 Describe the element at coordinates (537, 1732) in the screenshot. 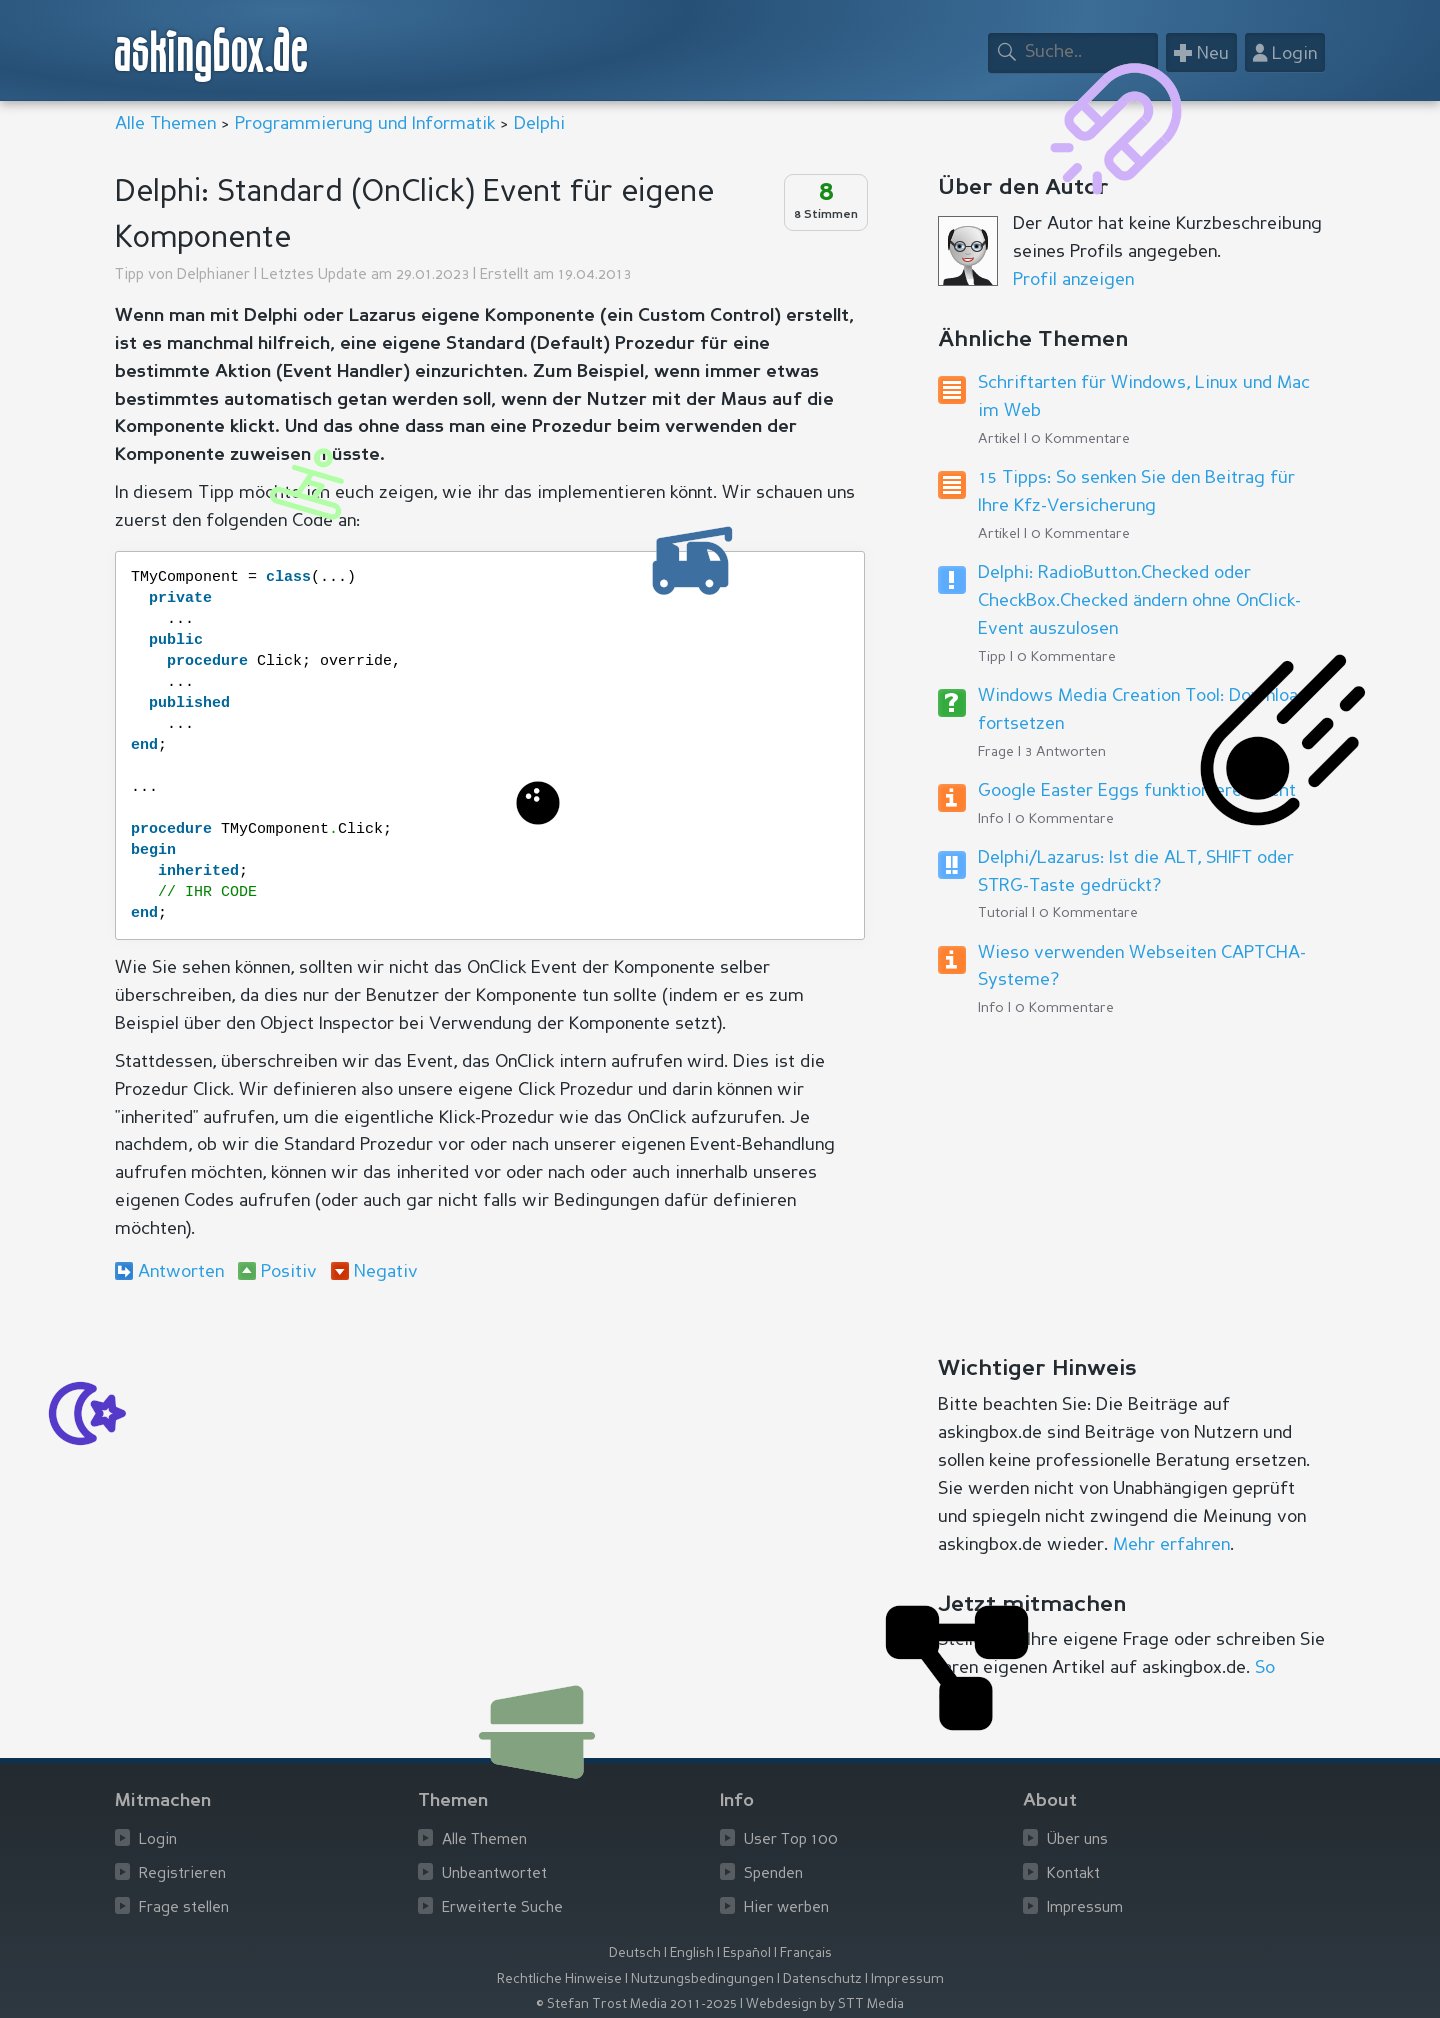

I see `toggle perspective view mode` at that location.